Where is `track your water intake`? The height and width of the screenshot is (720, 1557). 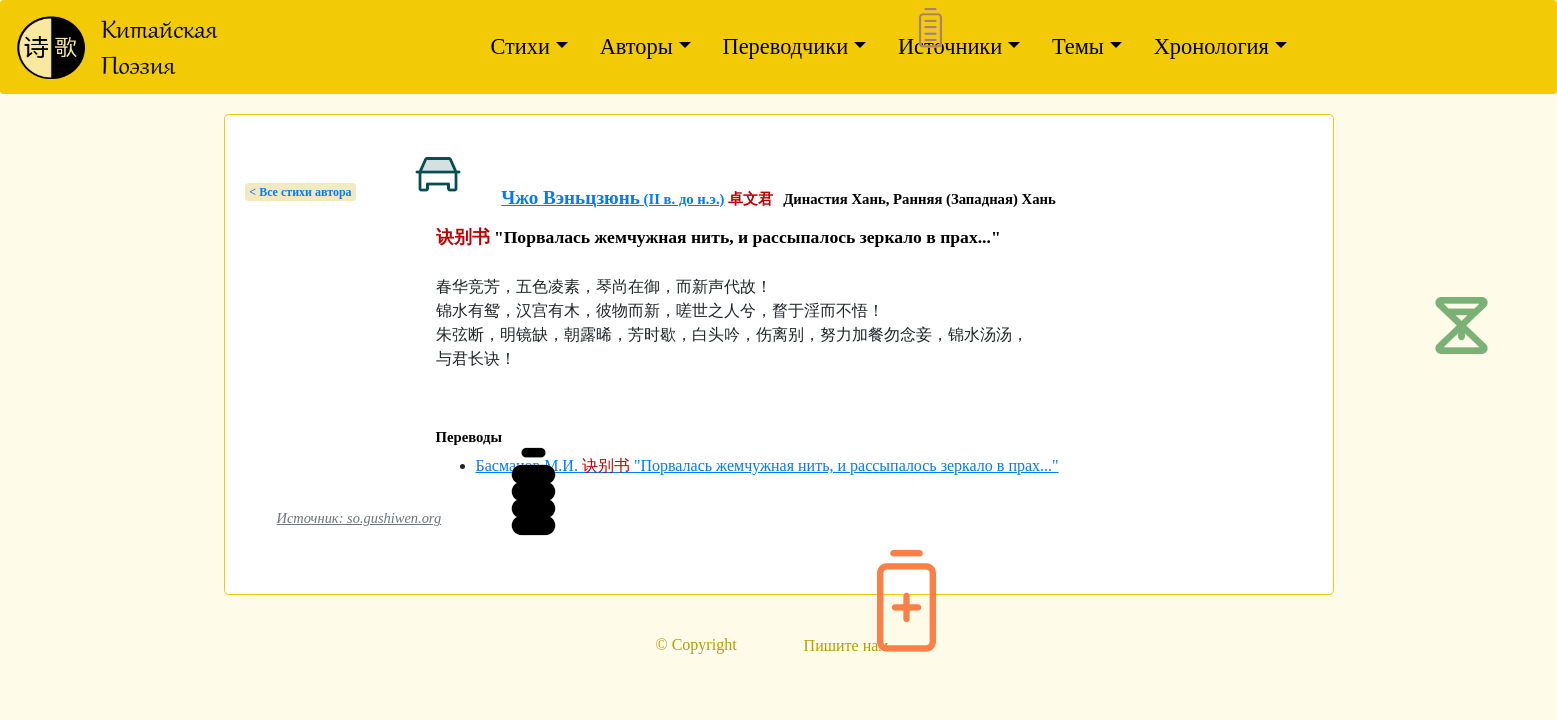 track your water intake is located at coordinates (533, 491).